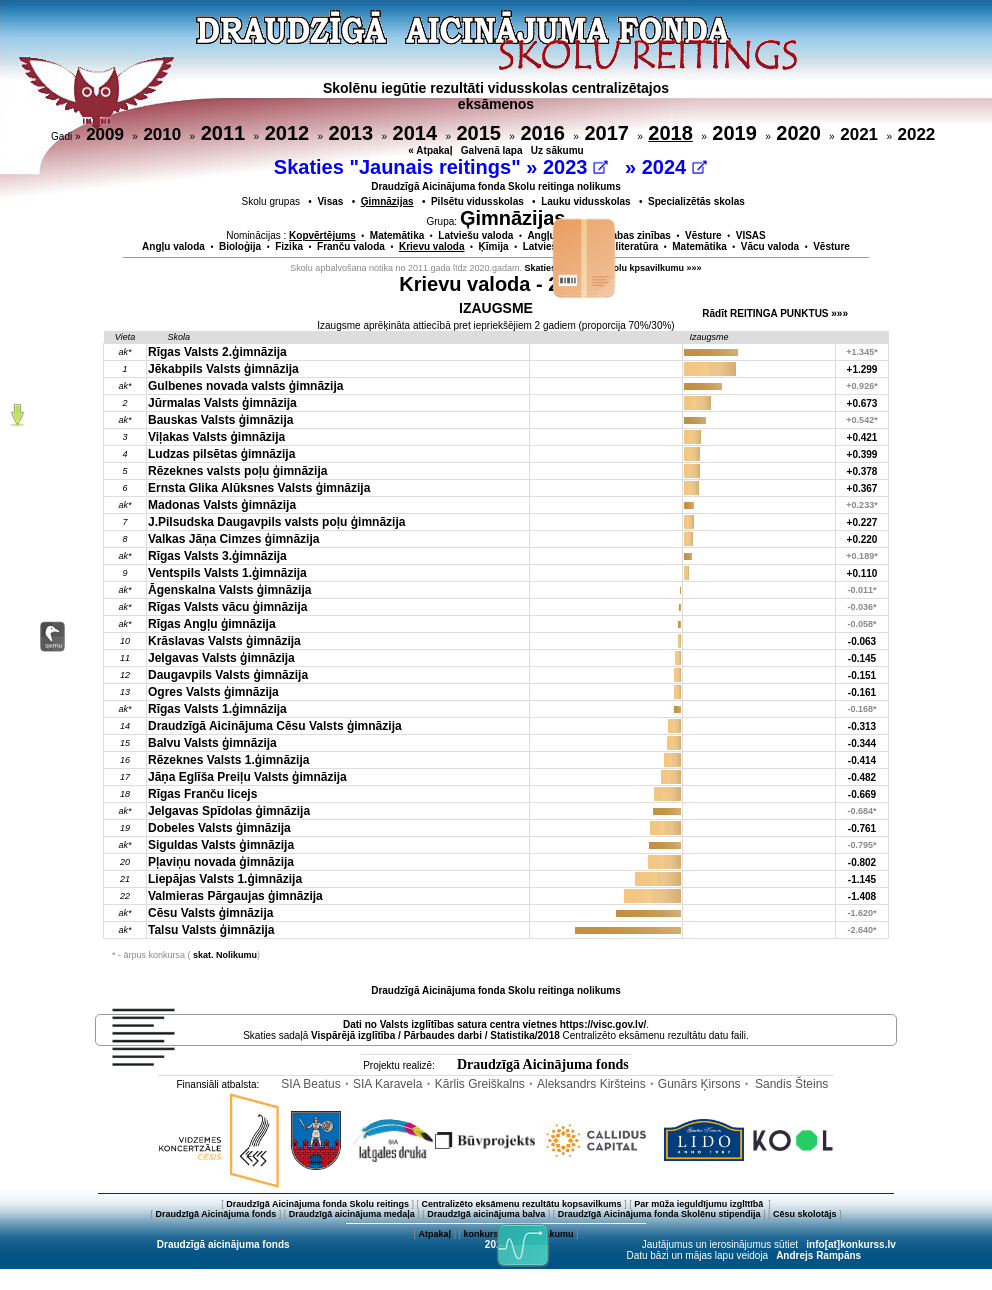 The image size is (992, 1290). What do you see at coordinates (523, 1245) in the screenshot?
I see `open system usage monitoring app` at bounding box center [523, 1245].